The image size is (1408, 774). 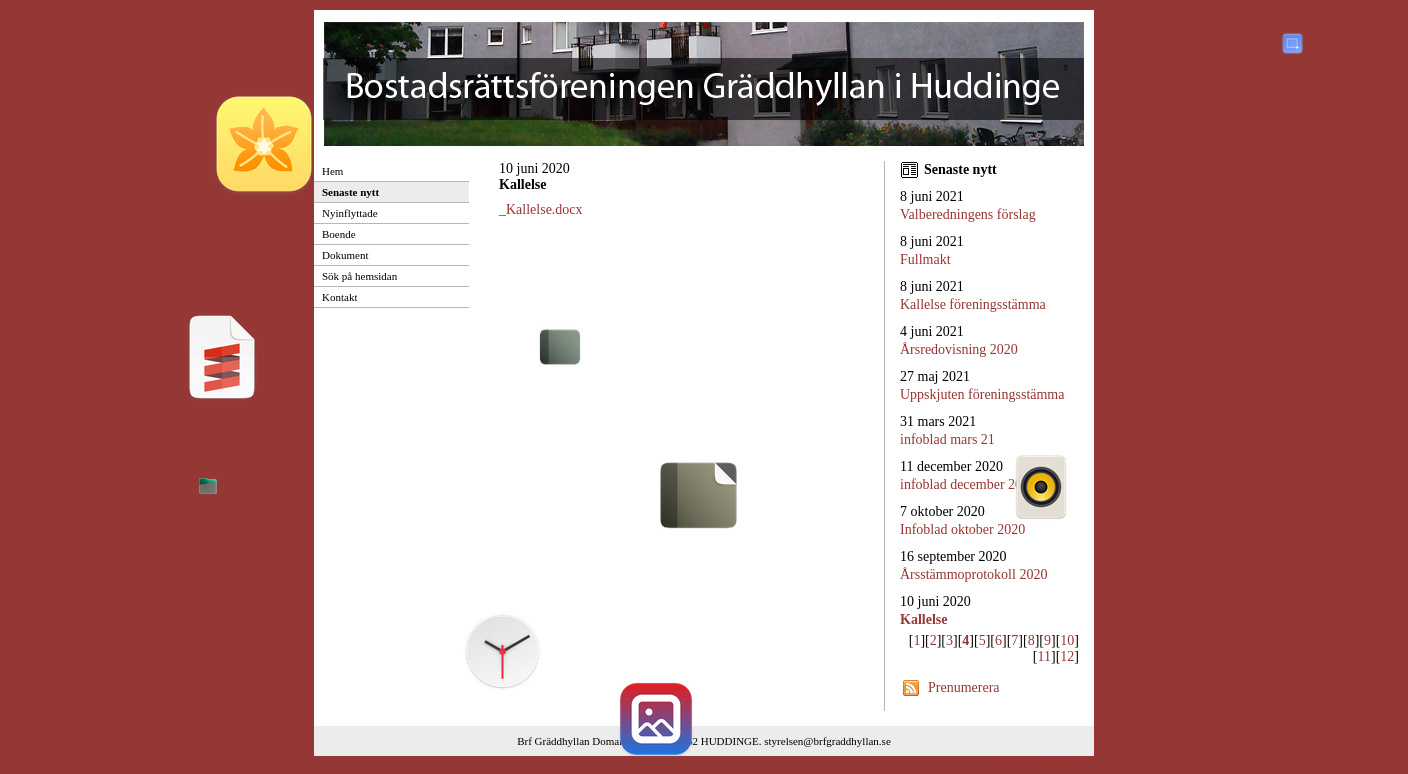 I want to click on open Rhythmbox music player, so click(x=1041, y=487).